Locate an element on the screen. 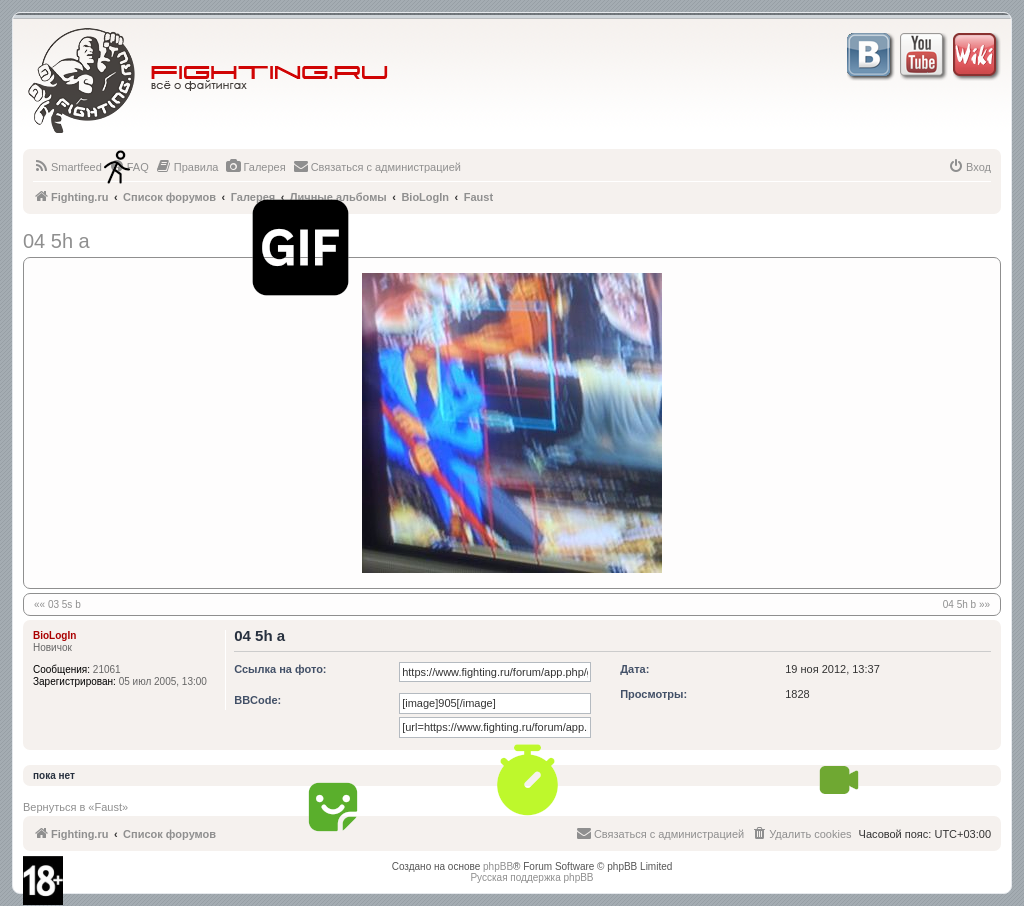 The width and height of the screenshot is (1024, 906). open sticker picker is located at coordinates (333, 807).